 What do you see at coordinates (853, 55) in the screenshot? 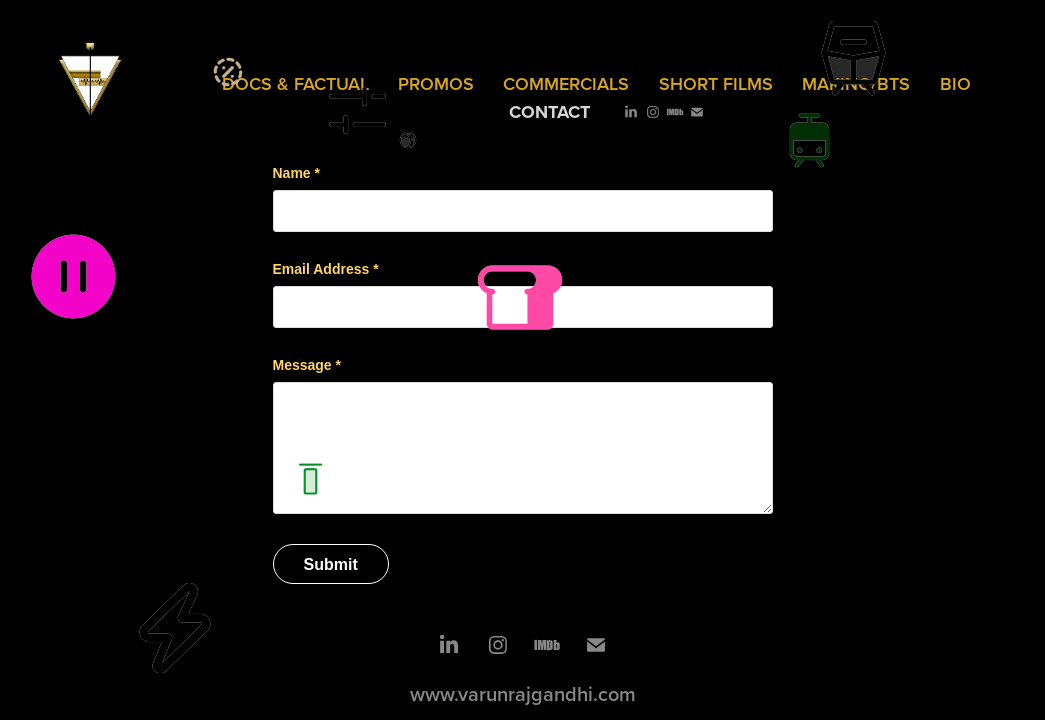
I see `view regional train schedules` at bounding box center [853, 55].